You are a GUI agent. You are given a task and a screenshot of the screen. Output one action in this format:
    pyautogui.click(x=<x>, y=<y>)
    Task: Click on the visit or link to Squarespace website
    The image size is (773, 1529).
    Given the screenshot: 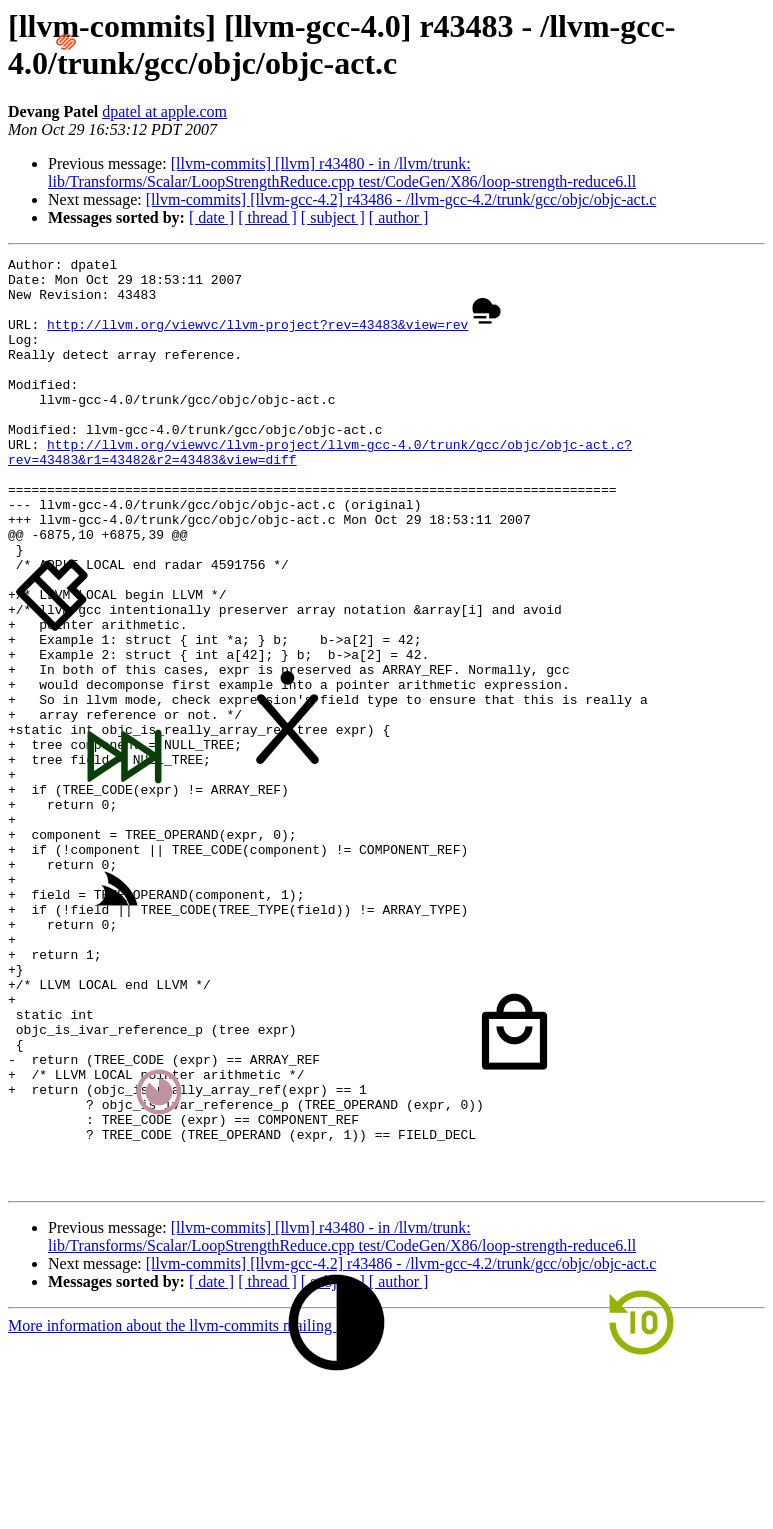 What is the action you would take?
    pyautogui.click(x=66, y=42)
    